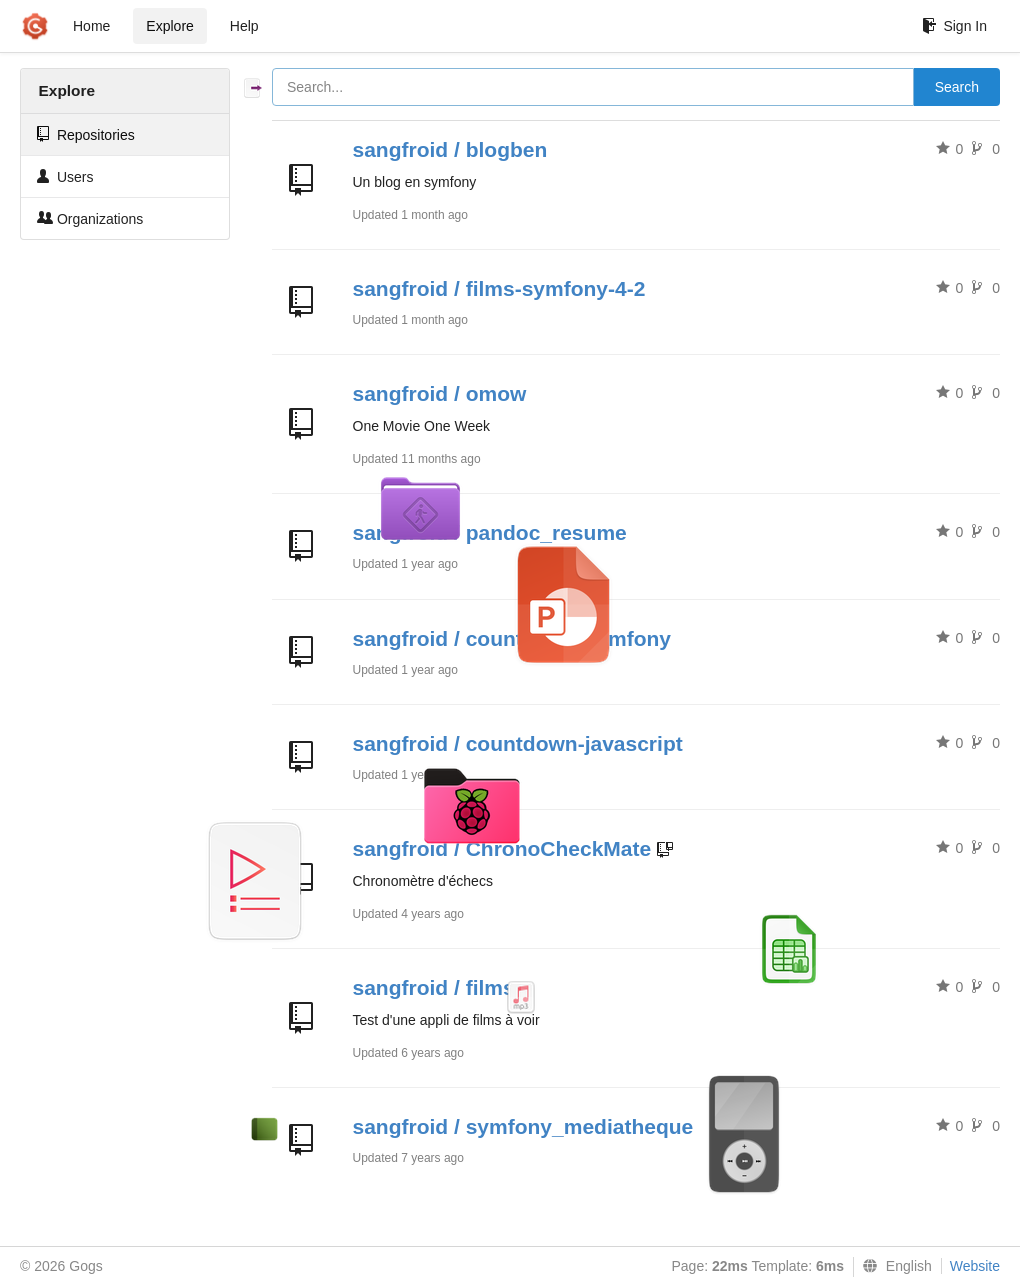 The width and height of the screenshot is (1020, 1286). What do you see at coordinates (744, 1134) in the screenshot?
I see `indicates a connected multimedia player device` at bounding box center [744, 1134].